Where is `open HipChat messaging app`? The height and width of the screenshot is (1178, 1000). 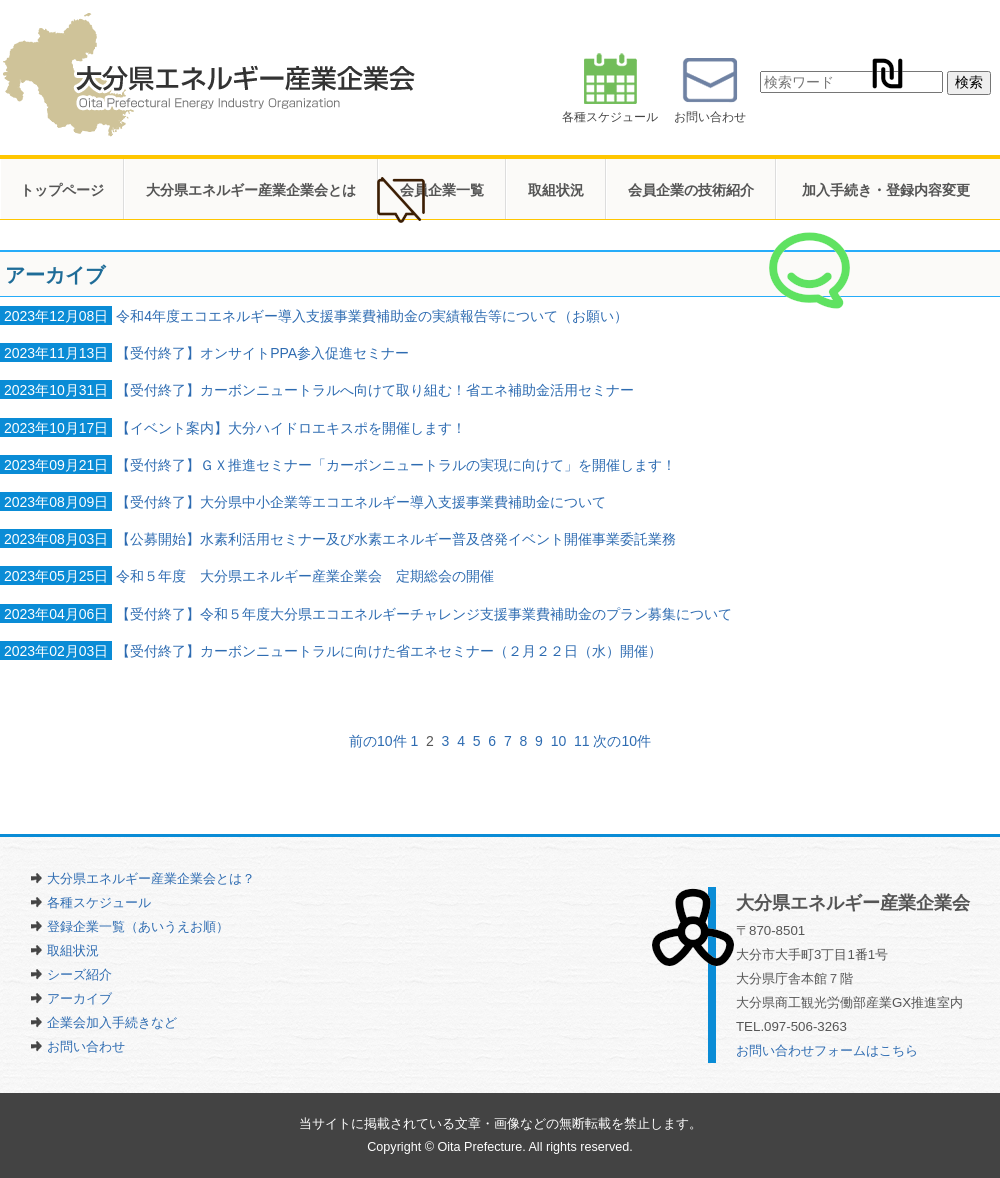 open HipChat messaging app is located at coordinates (809, 270).